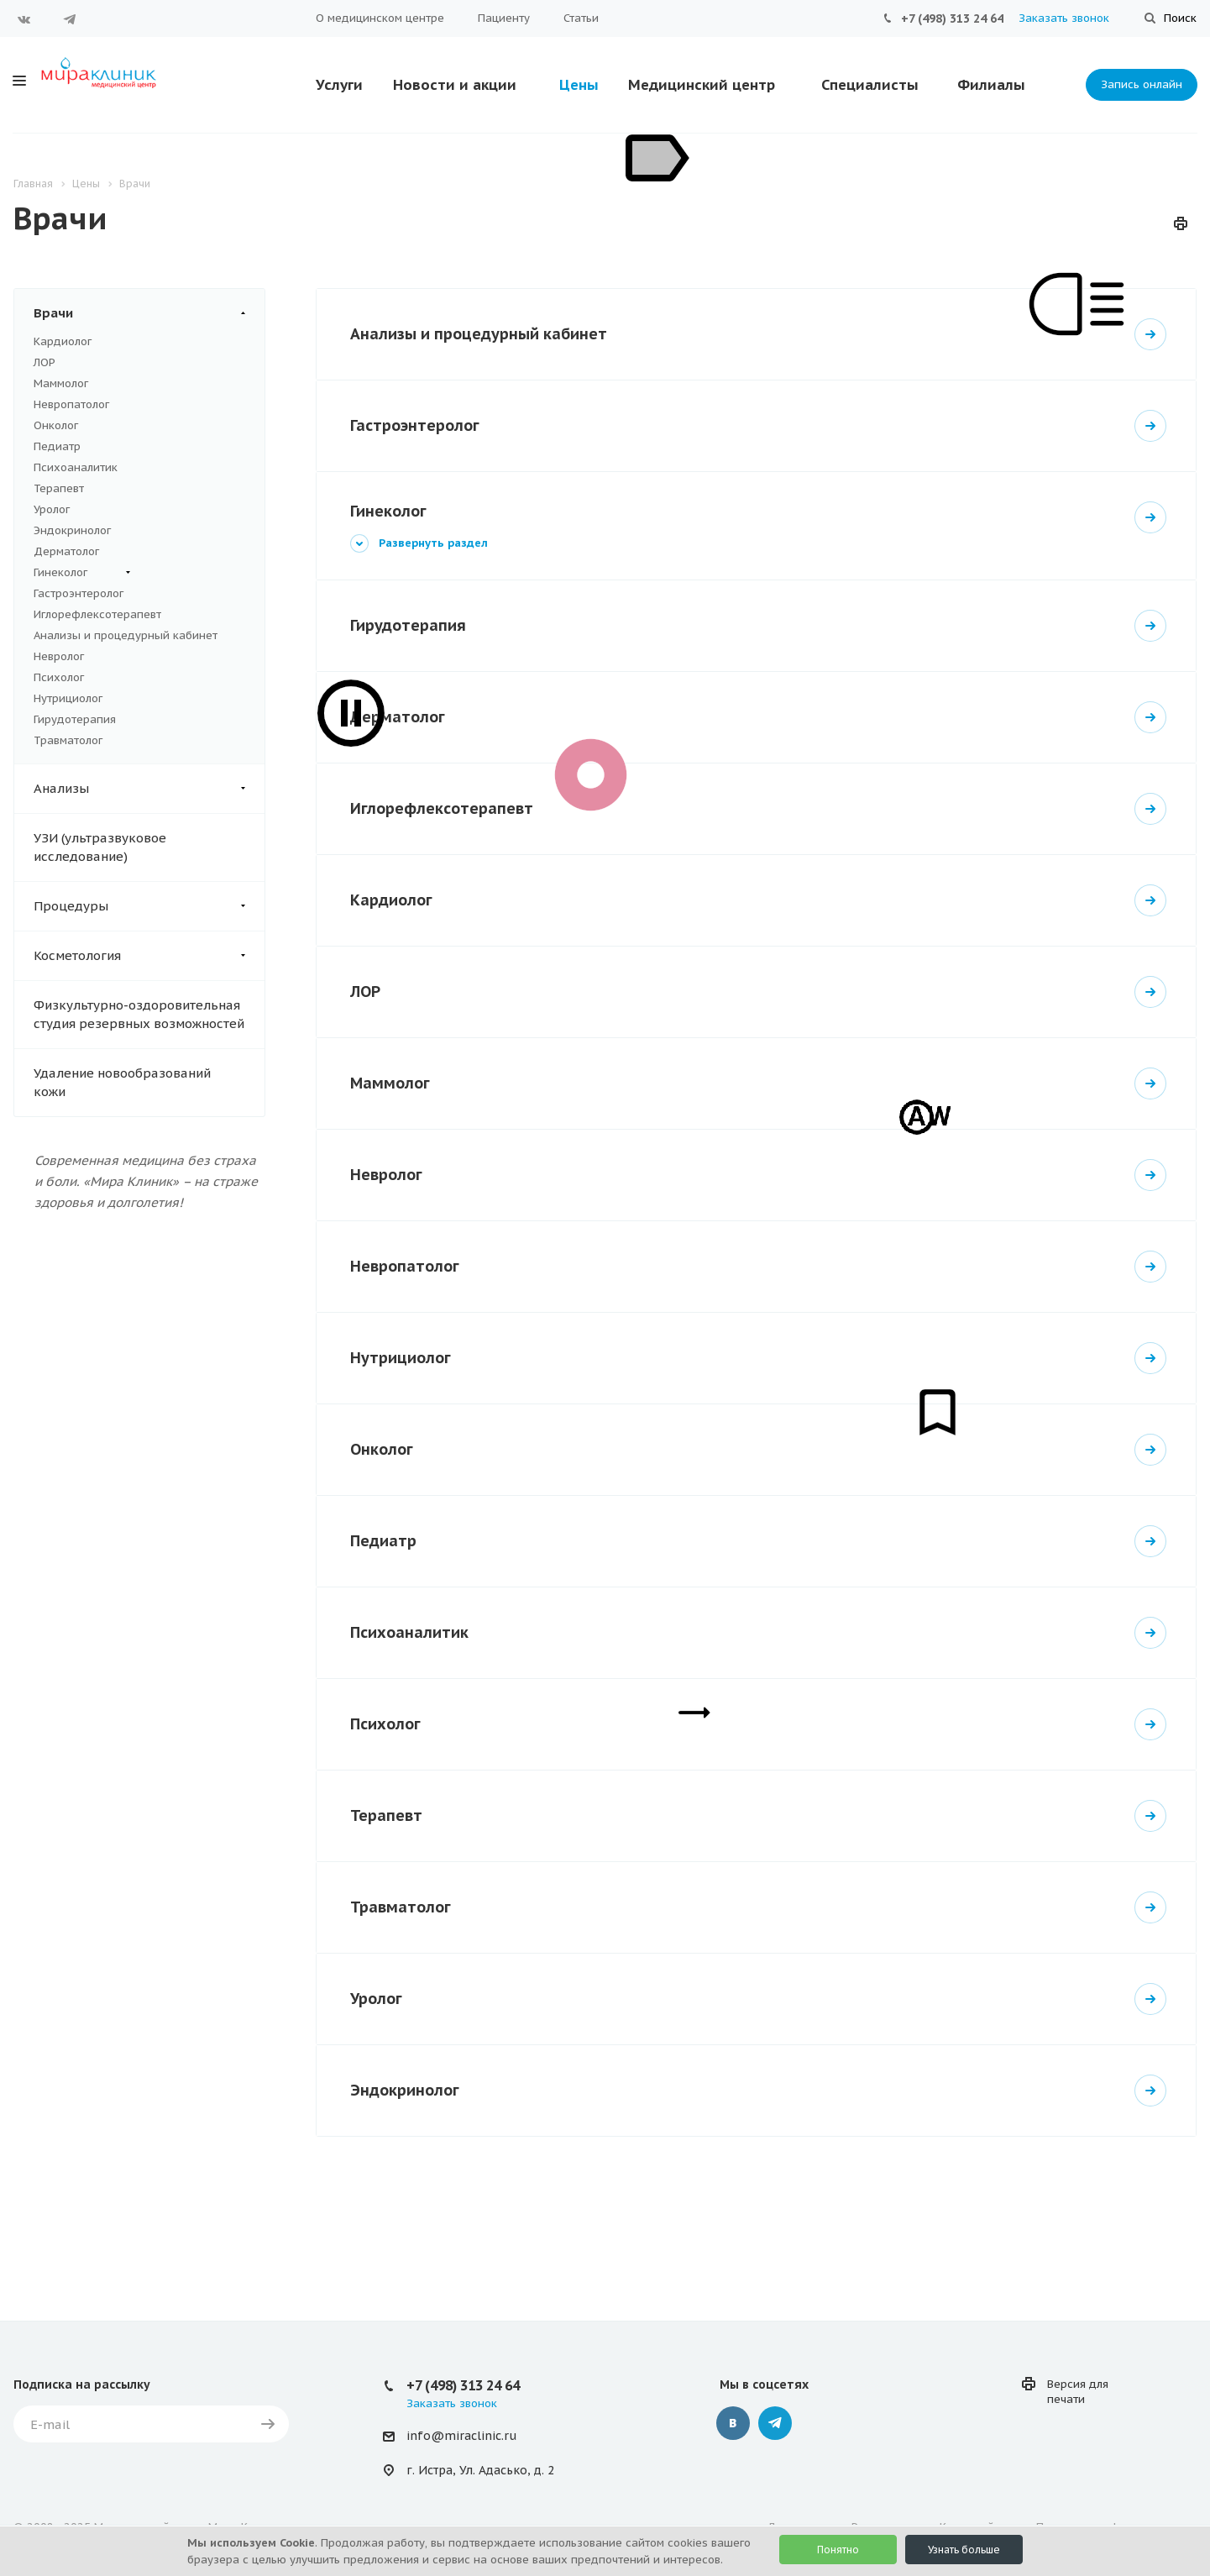 The image size is (1210, 2576). I want to click on indicates a selected radio button option, so click(590, 774).